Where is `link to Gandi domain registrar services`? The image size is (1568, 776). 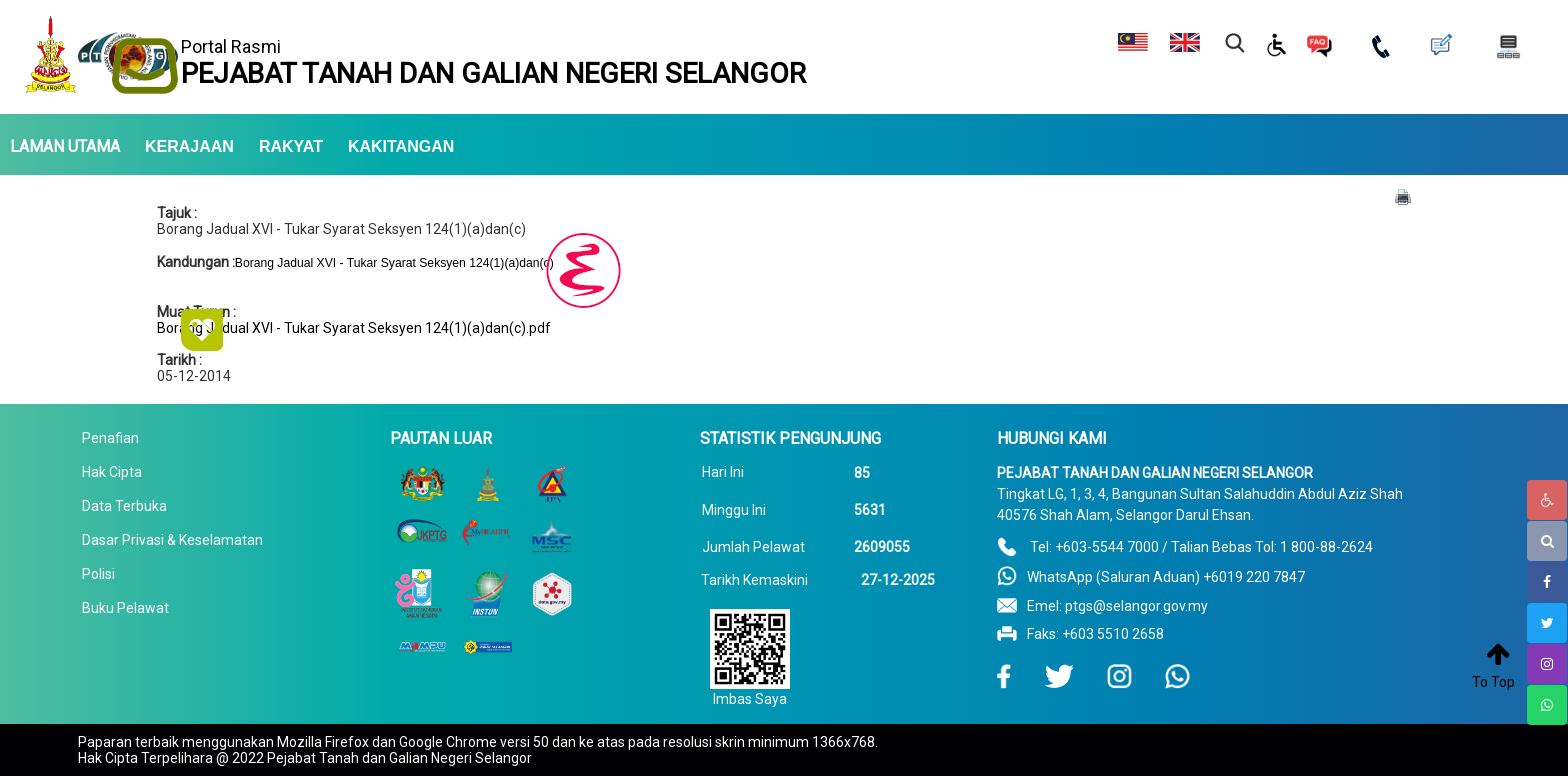
link to Gandi domain registrar services is located at coordinates (405, 590).